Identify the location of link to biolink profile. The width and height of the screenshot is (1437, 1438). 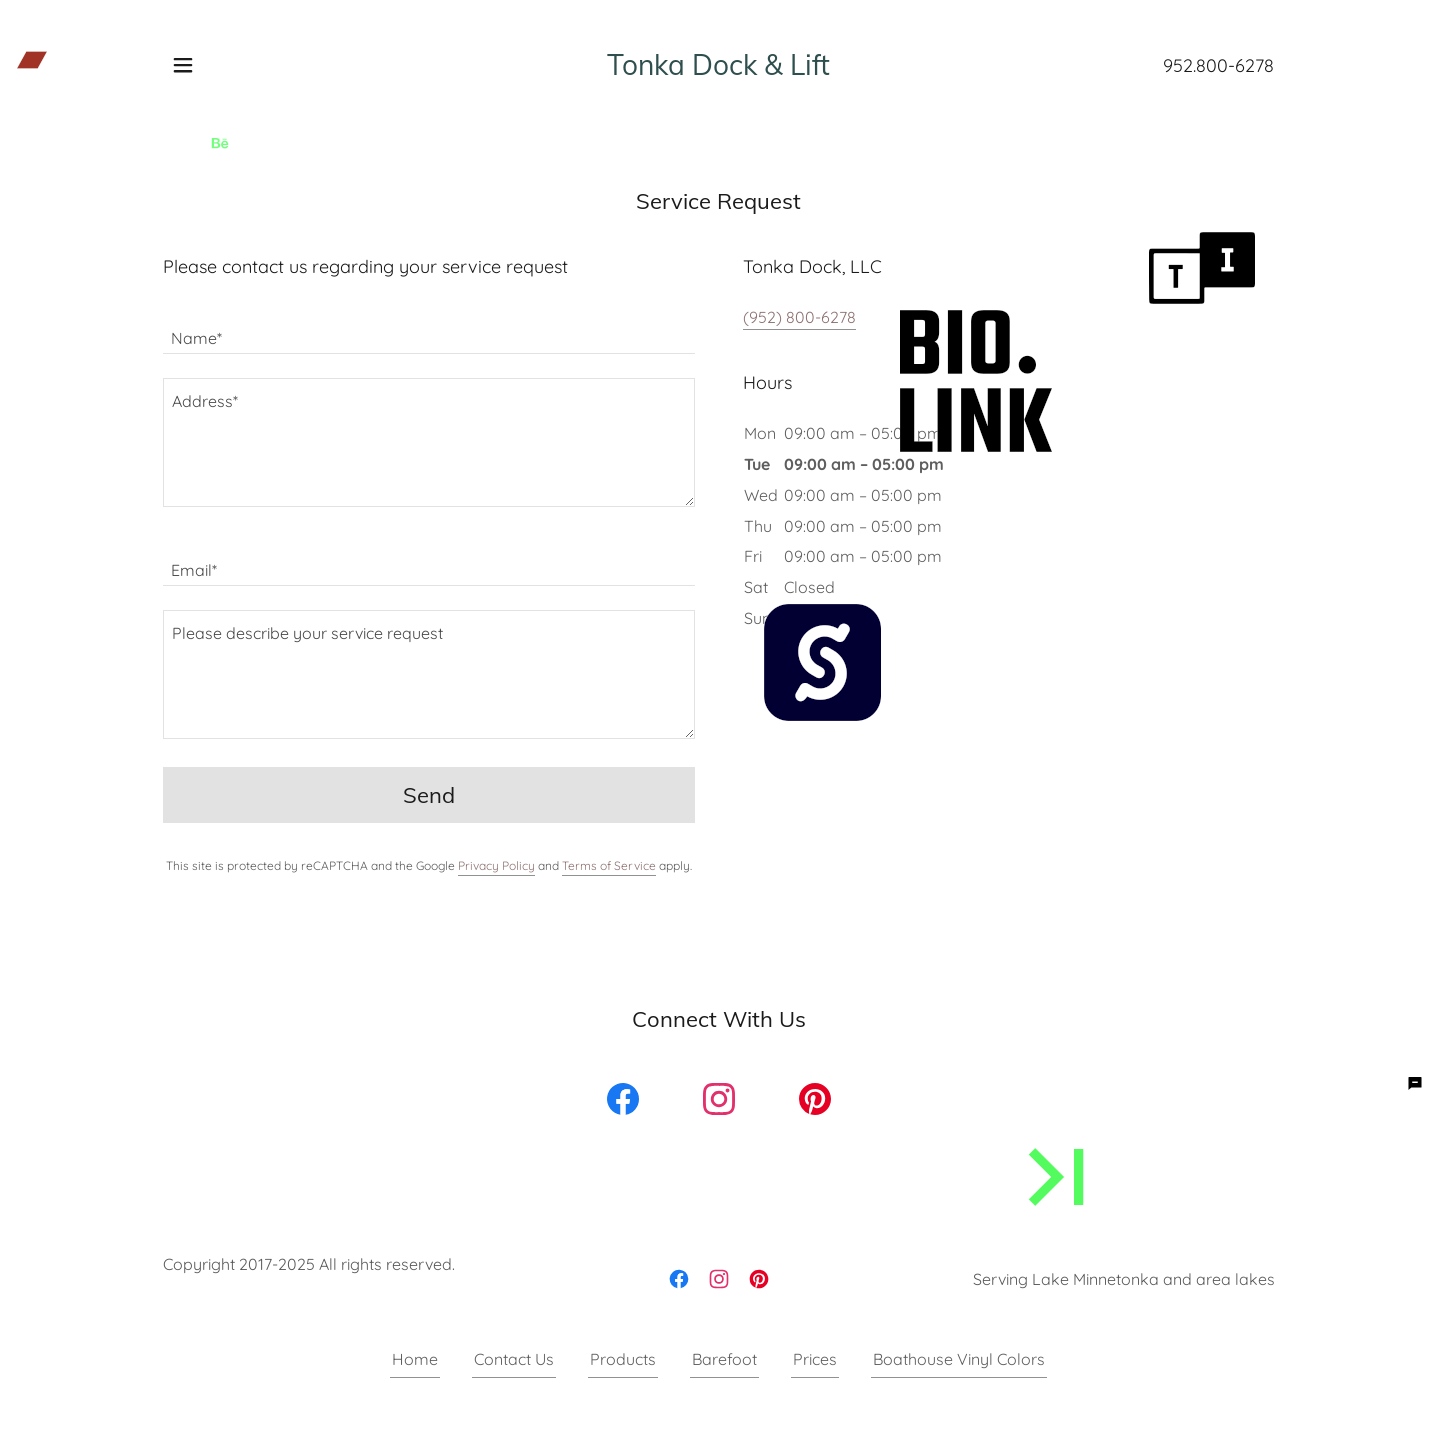
(976, 381).